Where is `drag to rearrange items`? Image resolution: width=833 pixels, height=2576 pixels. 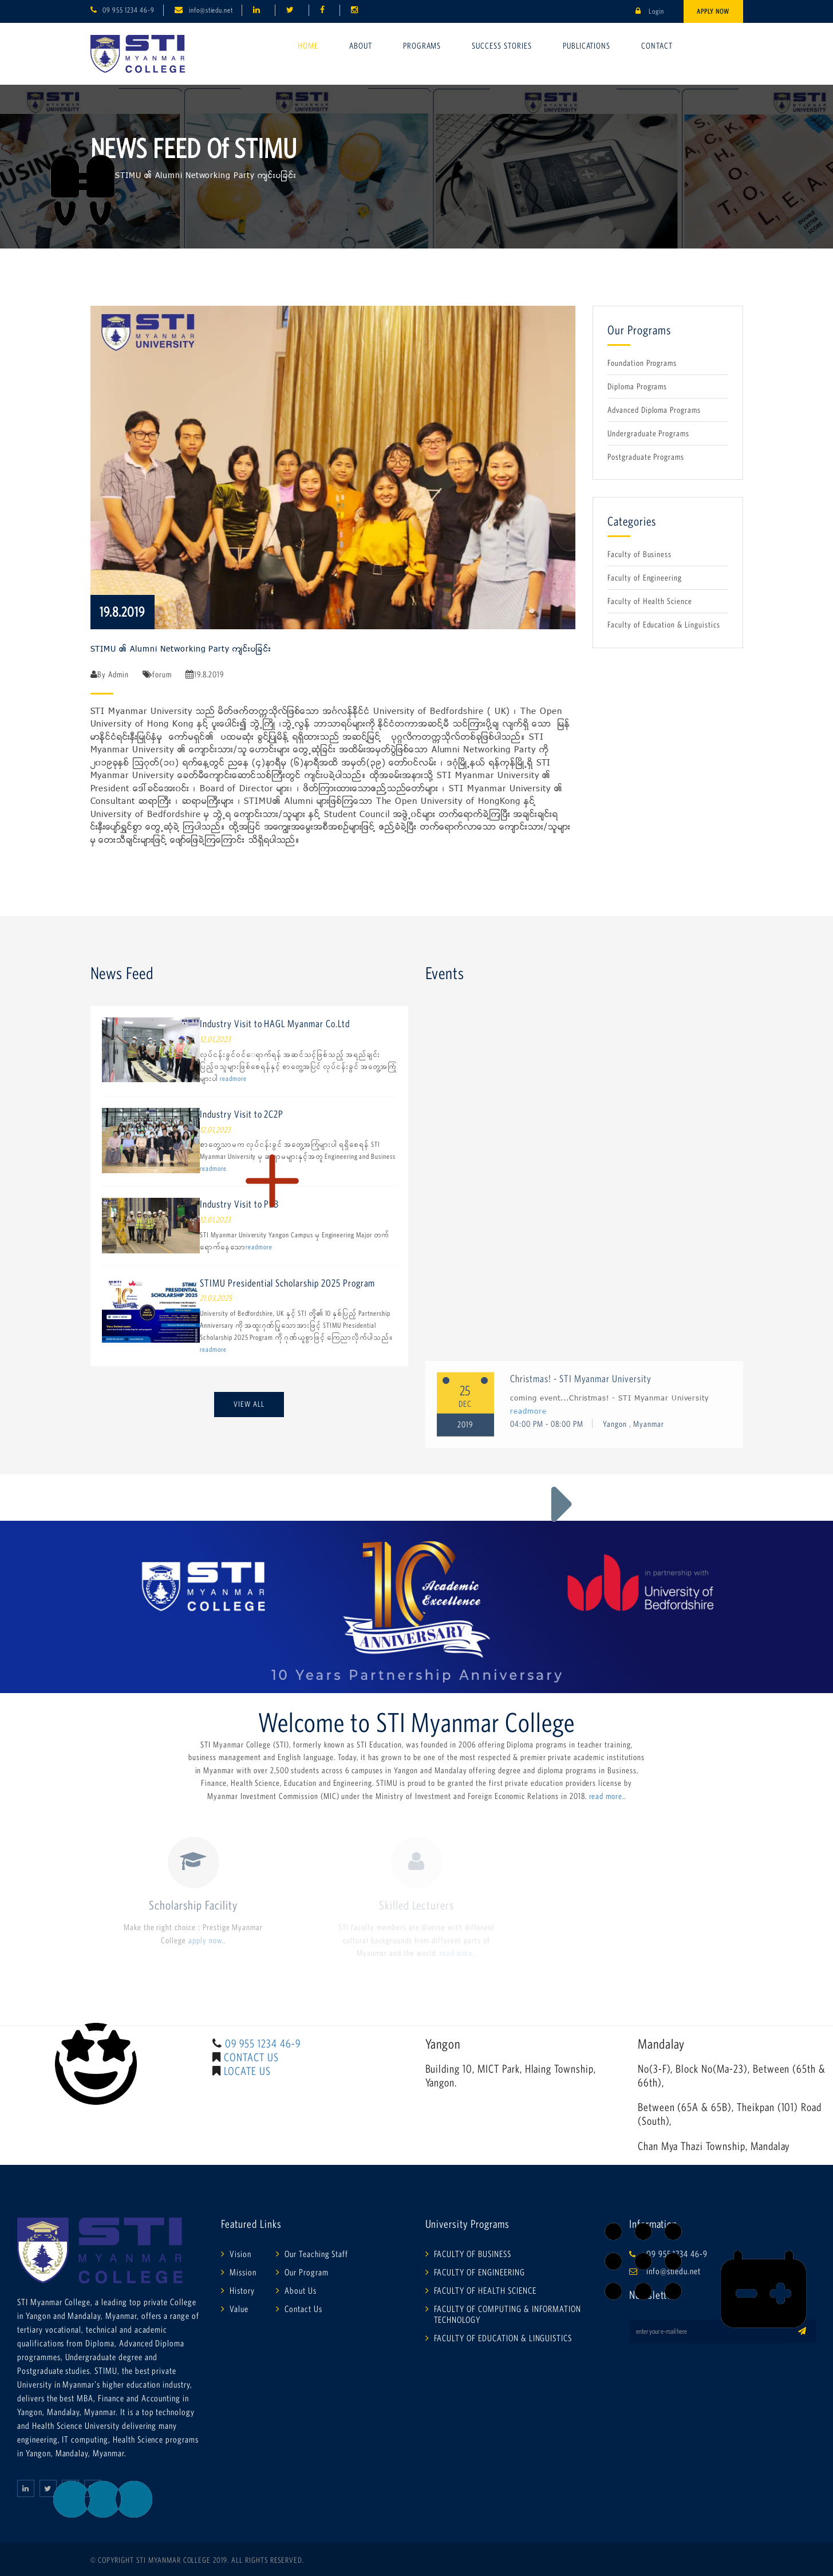
drag to rearrange items is located at coordinates (643, 2261).